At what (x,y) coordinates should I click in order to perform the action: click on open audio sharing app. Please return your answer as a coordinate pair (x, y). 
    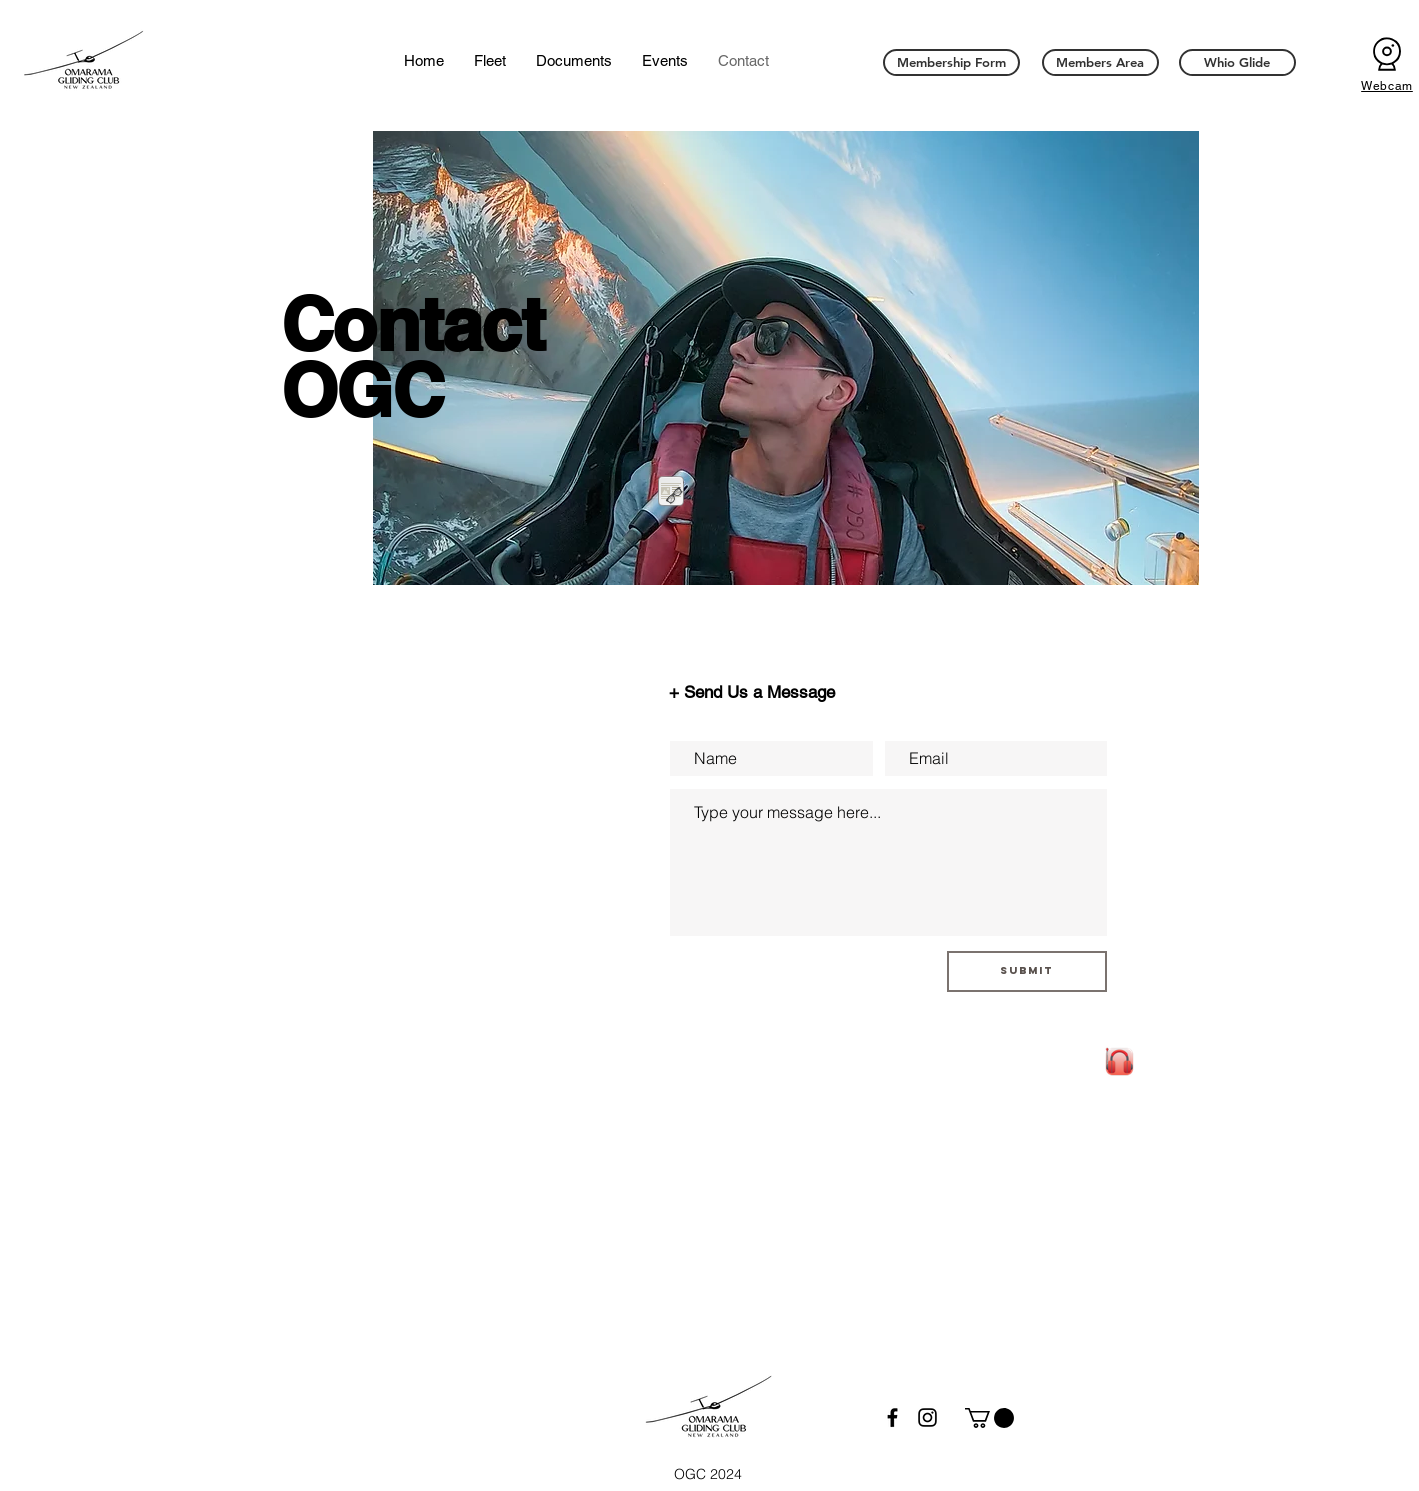
    Looking at the image, I should click on (1119, 1061).